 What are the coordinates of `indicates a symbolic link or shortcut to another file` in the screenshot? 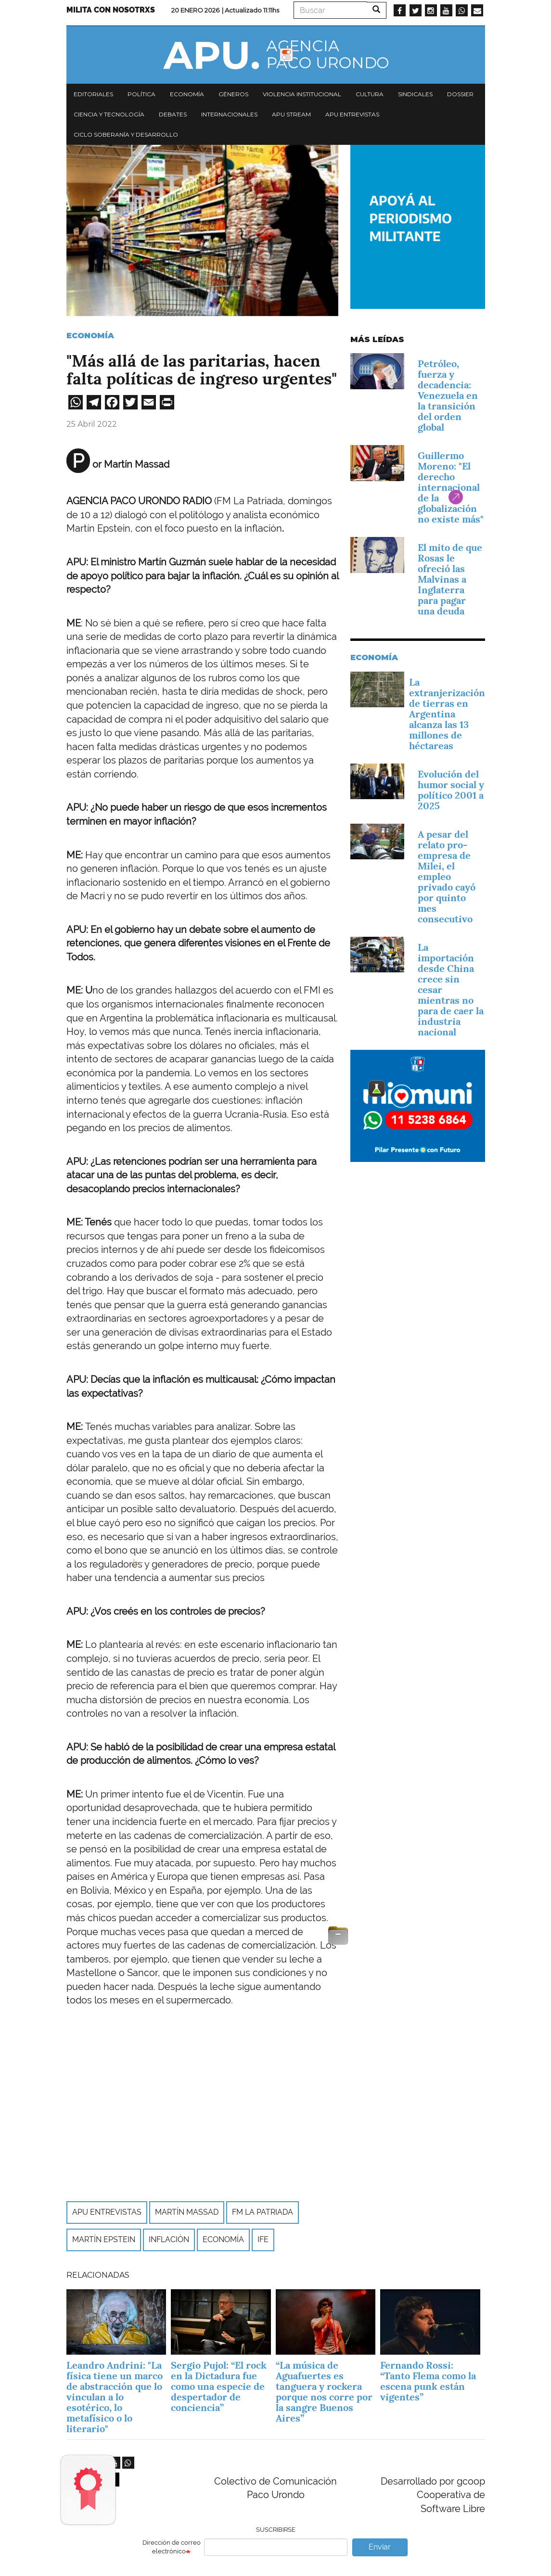 It's located at (456, 497).